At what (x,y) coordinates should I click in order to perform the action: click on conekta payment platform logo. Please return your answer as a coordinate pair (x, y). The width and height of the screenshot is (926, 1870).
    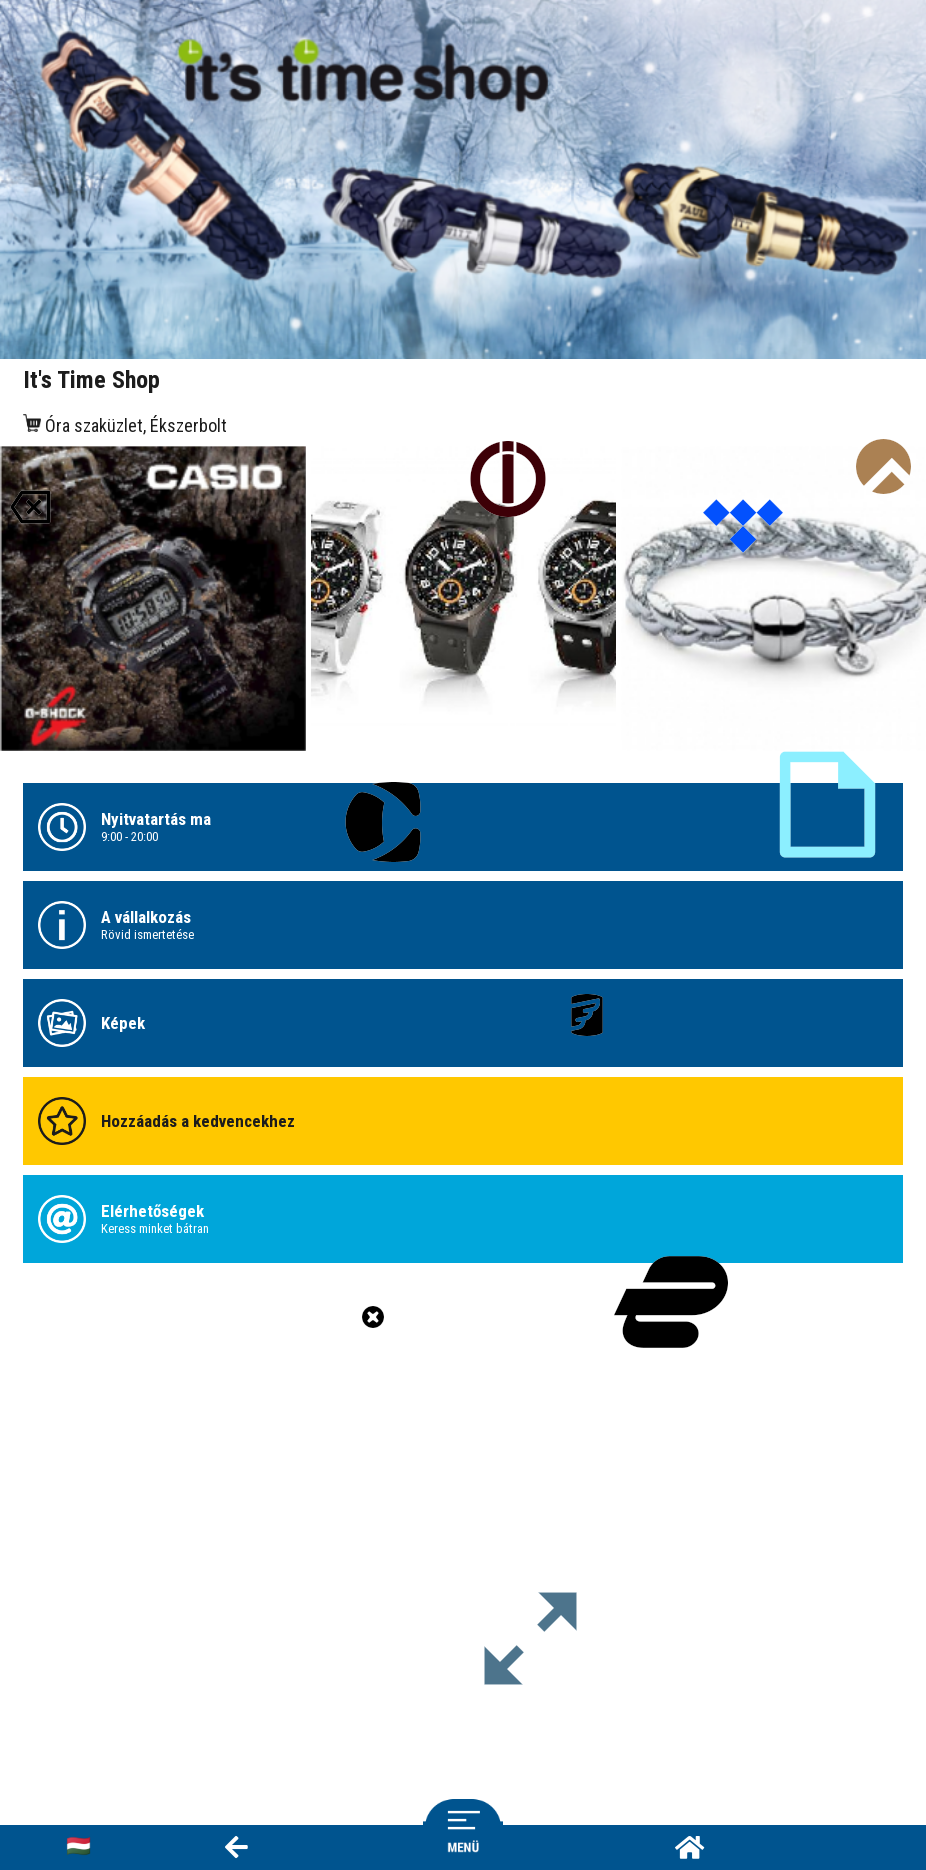
    Looking at the image, I should click on (383, 822).